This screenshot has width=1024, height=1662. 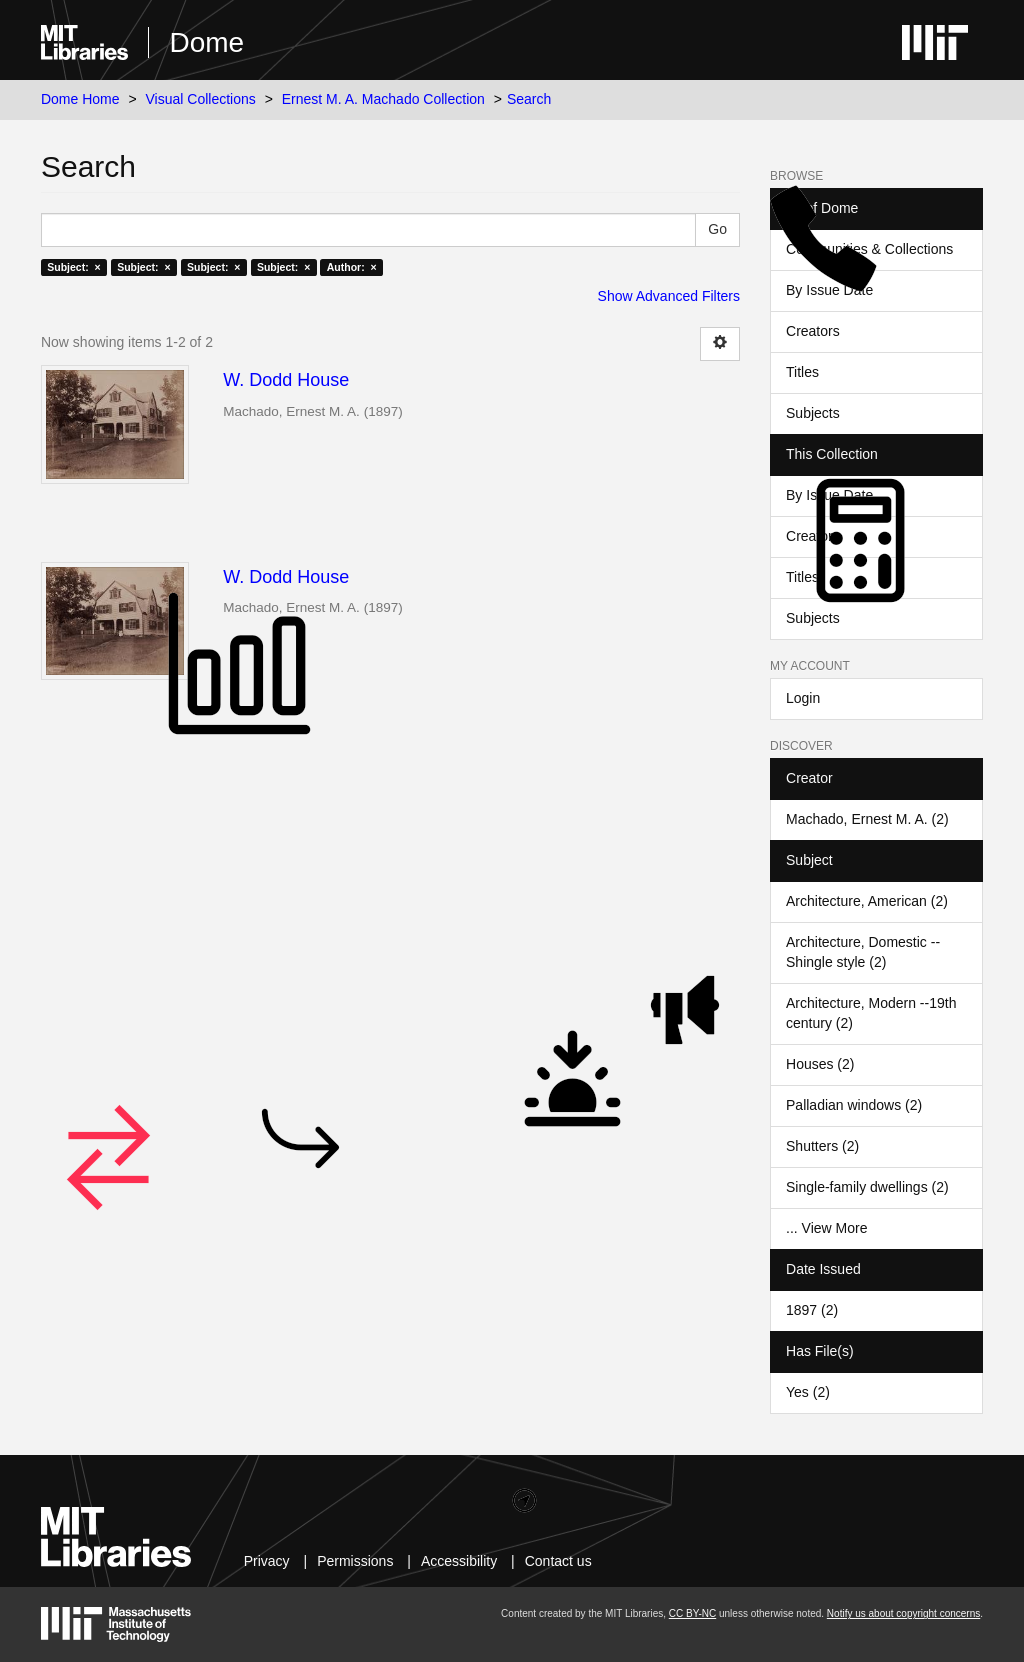 What do you see at coordinates (108, 1157) in the screenshot?
I see `swap or exchange items` at bounding box center [108, 1157].